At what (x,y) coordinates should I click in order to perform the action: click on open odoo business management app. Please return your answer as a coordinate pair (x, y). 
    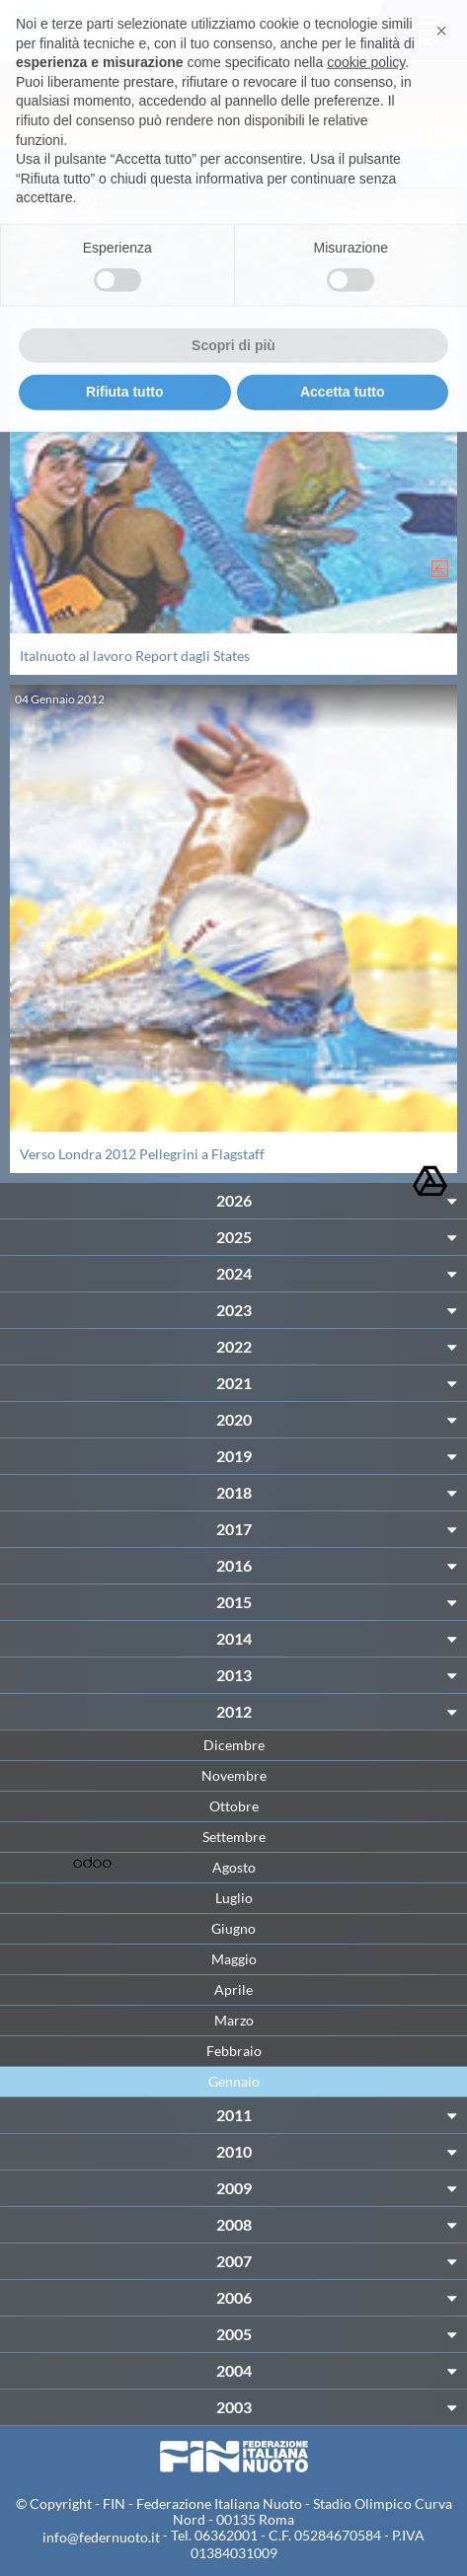
    Looking at the image, I should click on (92, 1862).